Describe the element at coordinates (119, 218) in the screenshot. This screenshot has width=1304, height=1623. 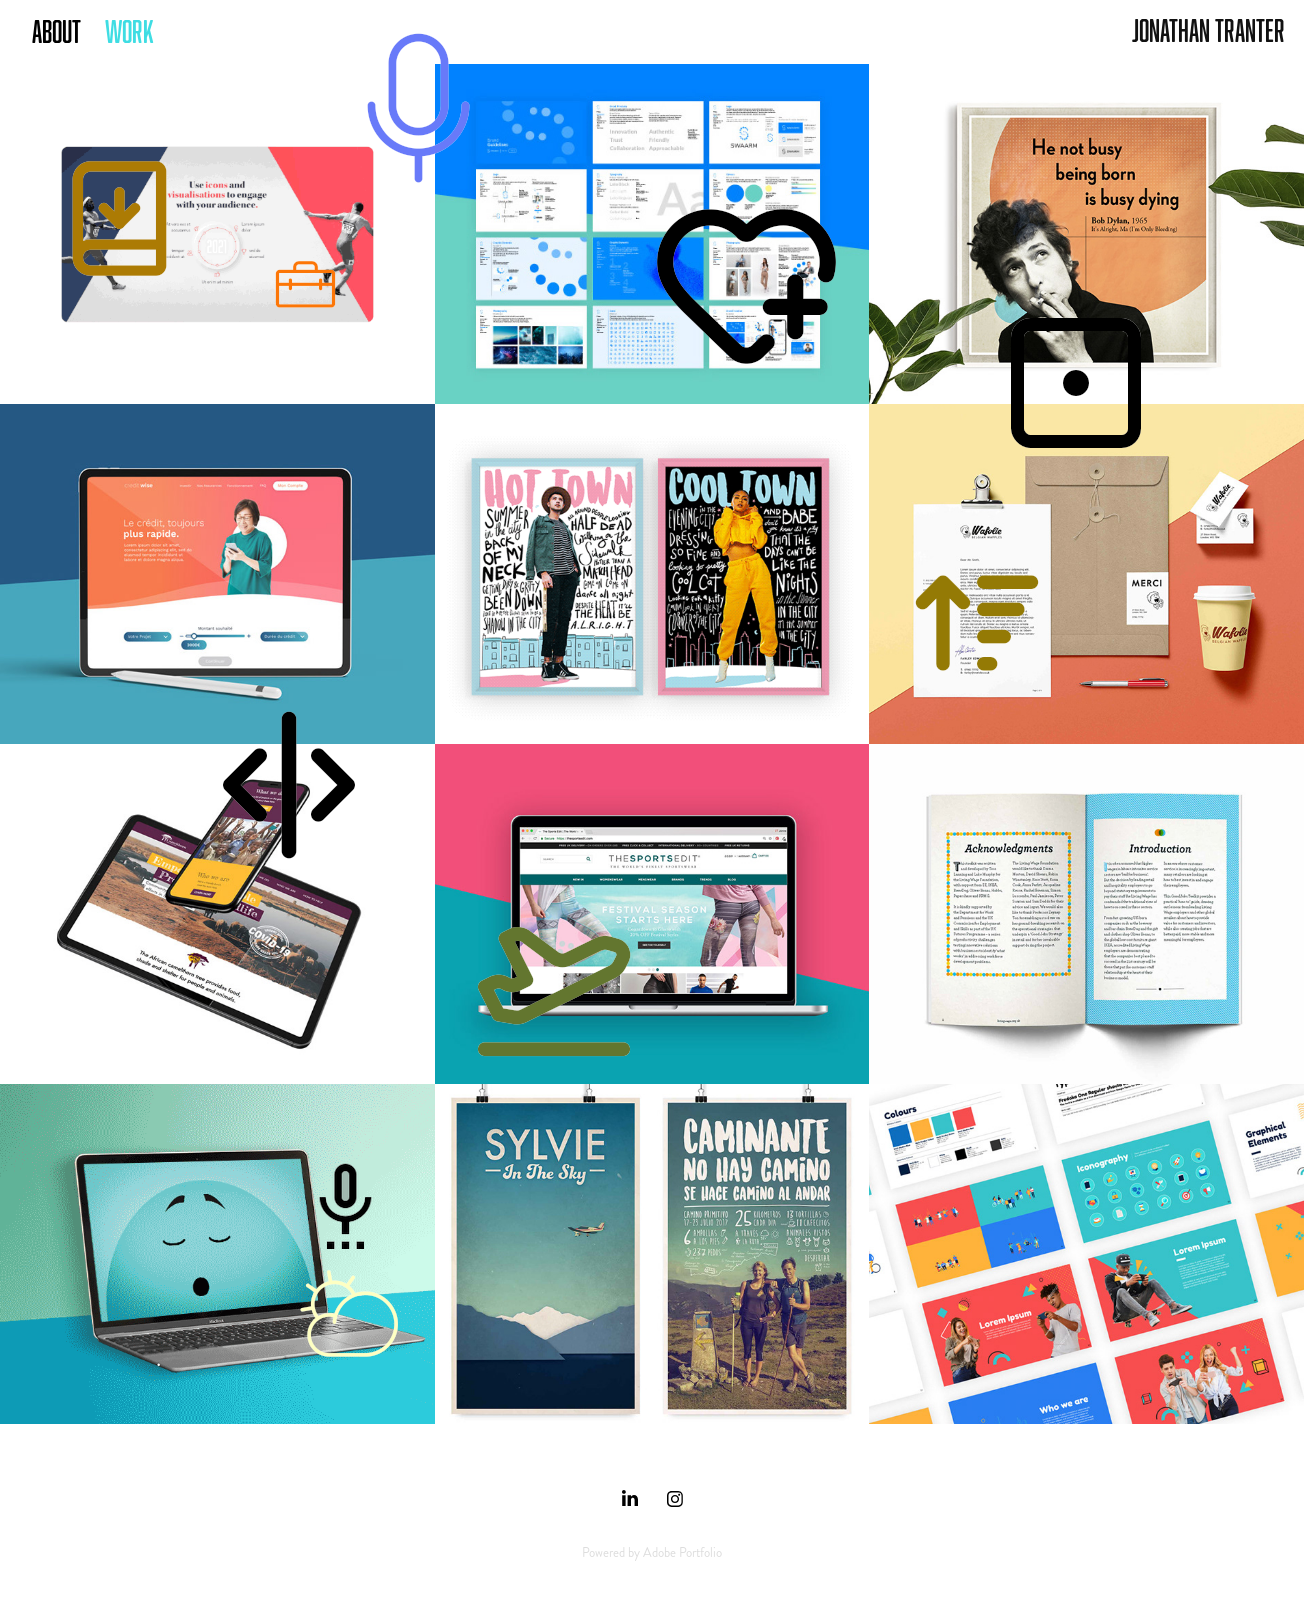
I see `download a book or ebook` at that location.